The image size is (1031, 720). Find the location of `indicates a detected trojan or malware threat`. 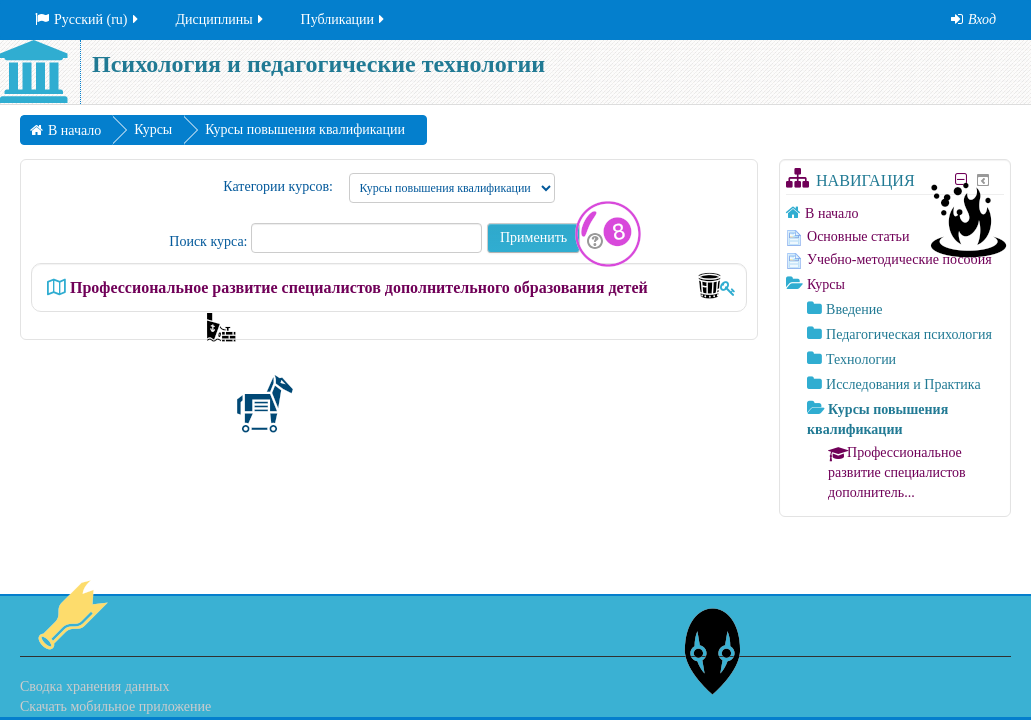

indicates a detected trojan or malware threat is located at coordinates (265, 404).